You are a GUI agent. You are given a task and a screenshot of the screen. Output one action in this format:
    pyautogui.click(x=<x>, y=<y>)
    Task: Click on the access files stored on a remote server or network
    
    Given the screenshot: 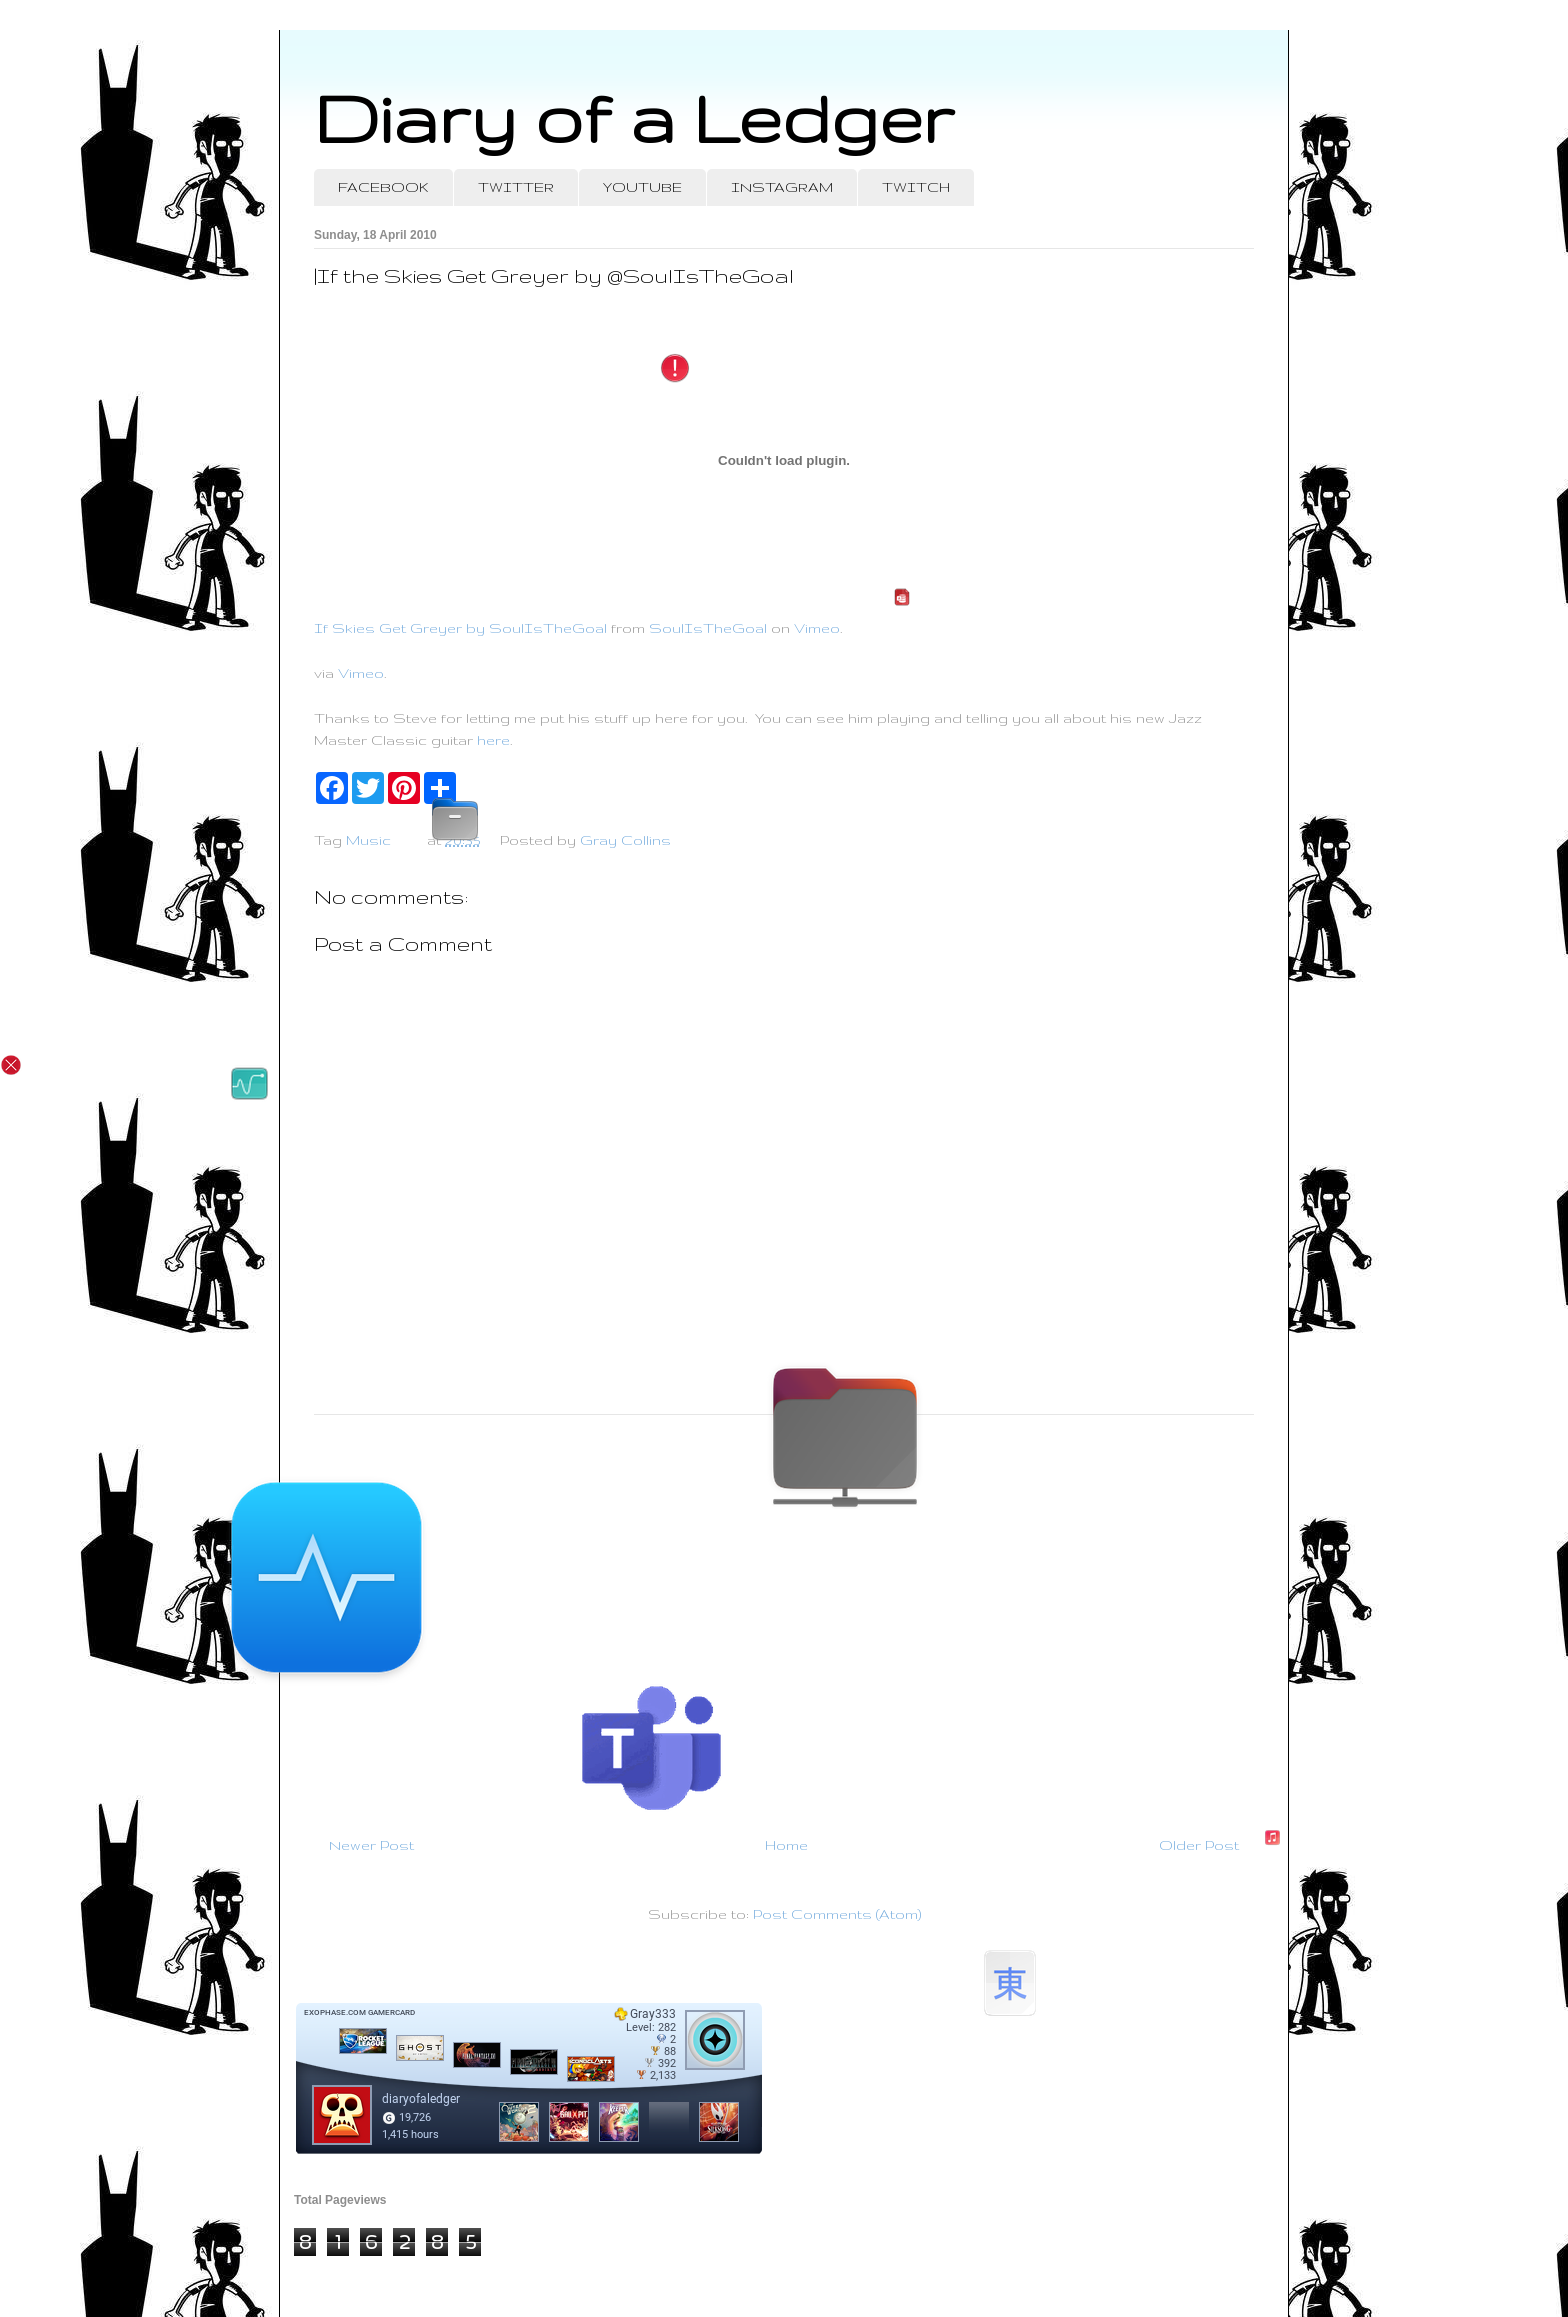 What is the action you would take?
    pyautogui.click(x=845, y=1435)
    